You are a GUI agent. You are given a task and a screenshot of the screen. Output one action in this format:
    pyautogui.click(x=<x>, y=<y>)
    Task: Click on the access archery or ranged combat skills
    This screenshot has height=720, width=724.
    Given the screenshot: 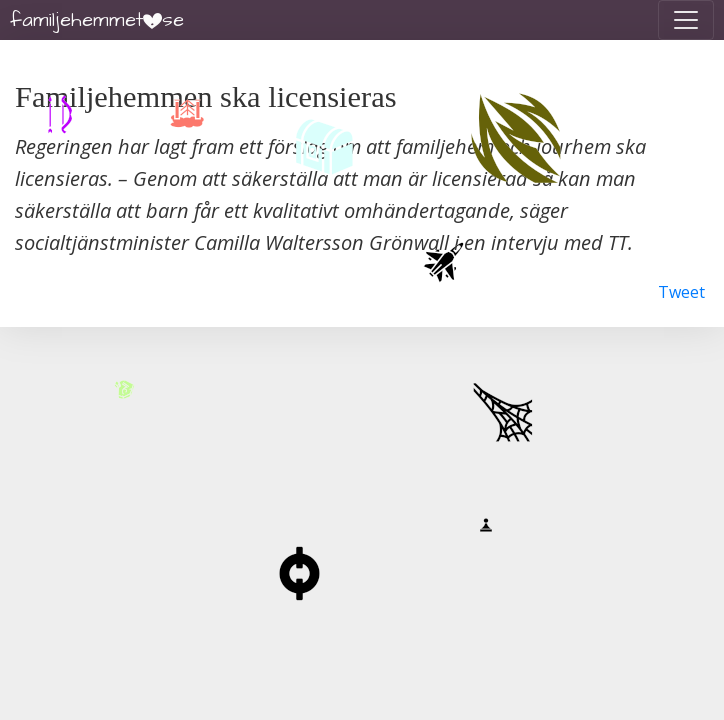 What is the action you would take?
    pyautogui.click(x=58, y=114)
    